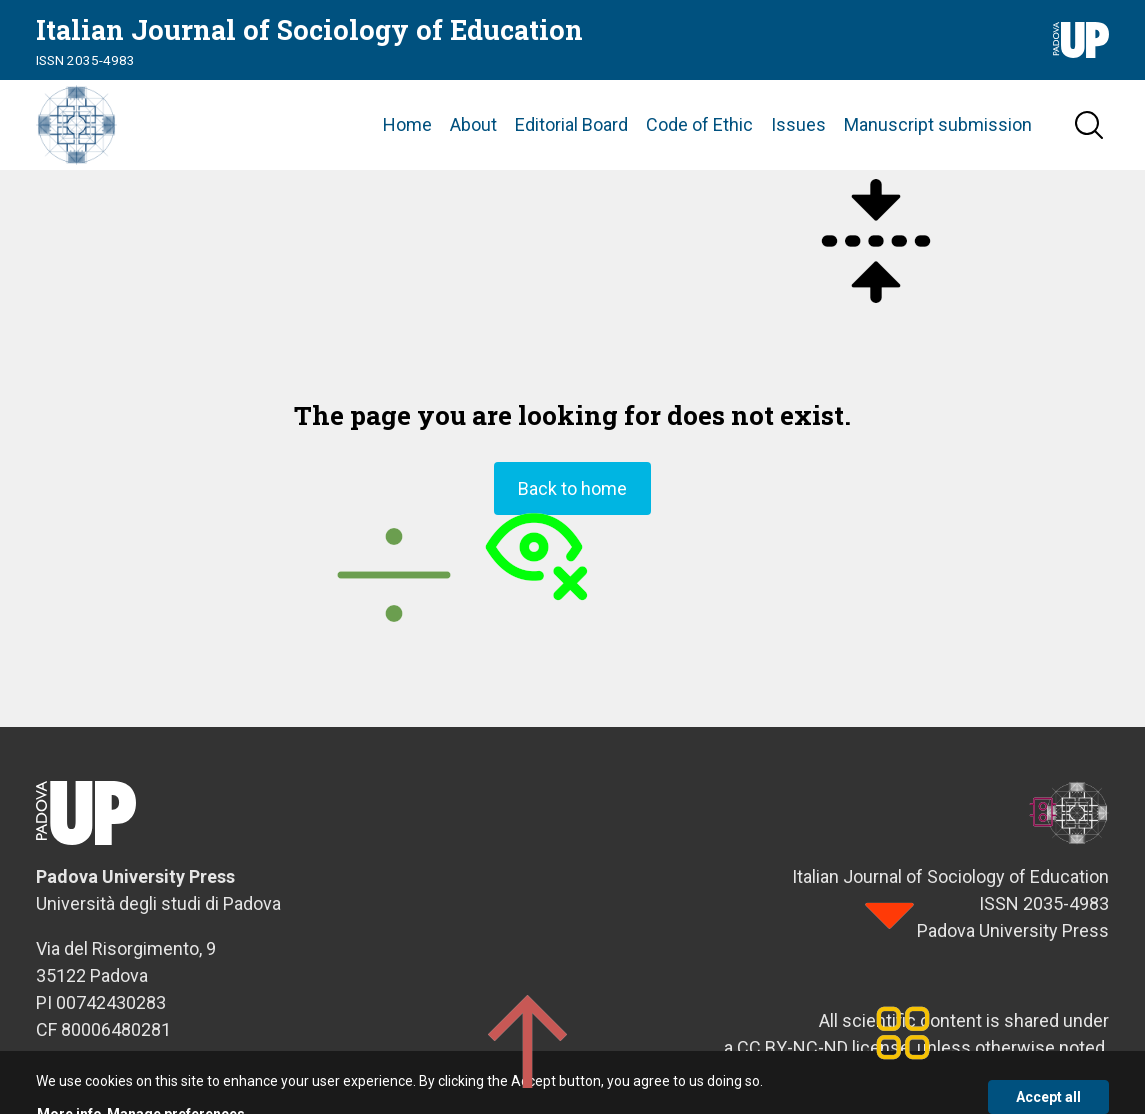 Image resolution: width=1145 pixels, height=1114 pixels. Describe the element at coordinates (903, 1033) in the screenshot. I see `access all apps or applications` at that location.